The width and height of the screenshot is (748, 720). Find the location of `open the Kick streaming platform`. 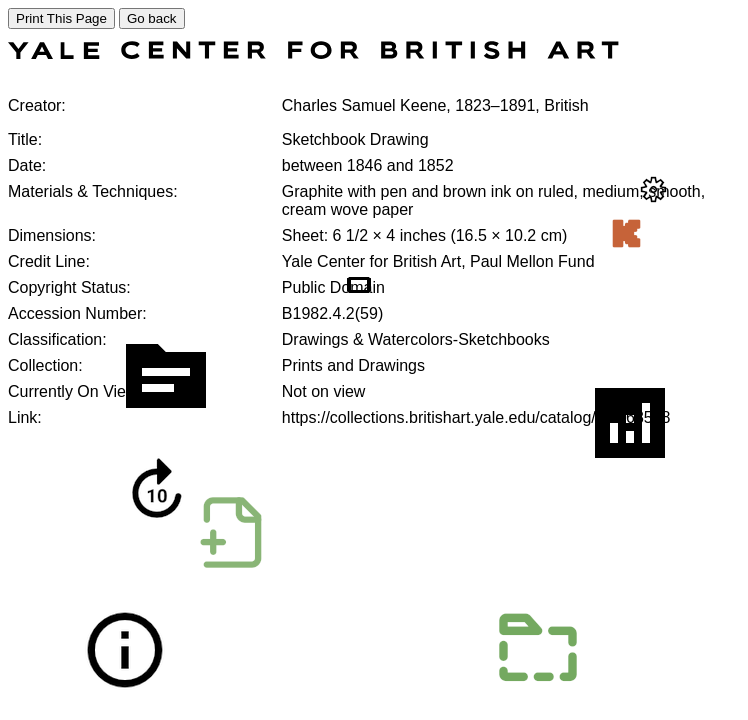

open the Kick streaming platform is located at coordinates (626, 233).